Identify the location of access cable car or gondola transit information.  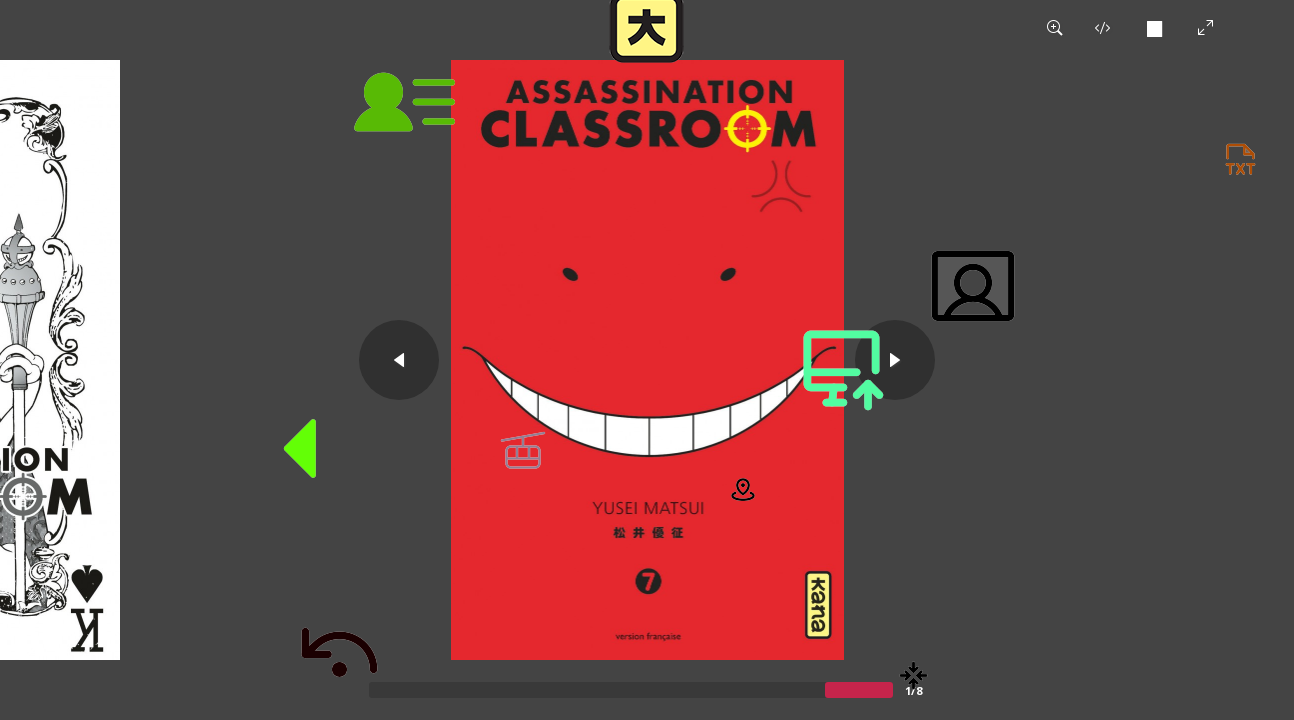
(523, 451).